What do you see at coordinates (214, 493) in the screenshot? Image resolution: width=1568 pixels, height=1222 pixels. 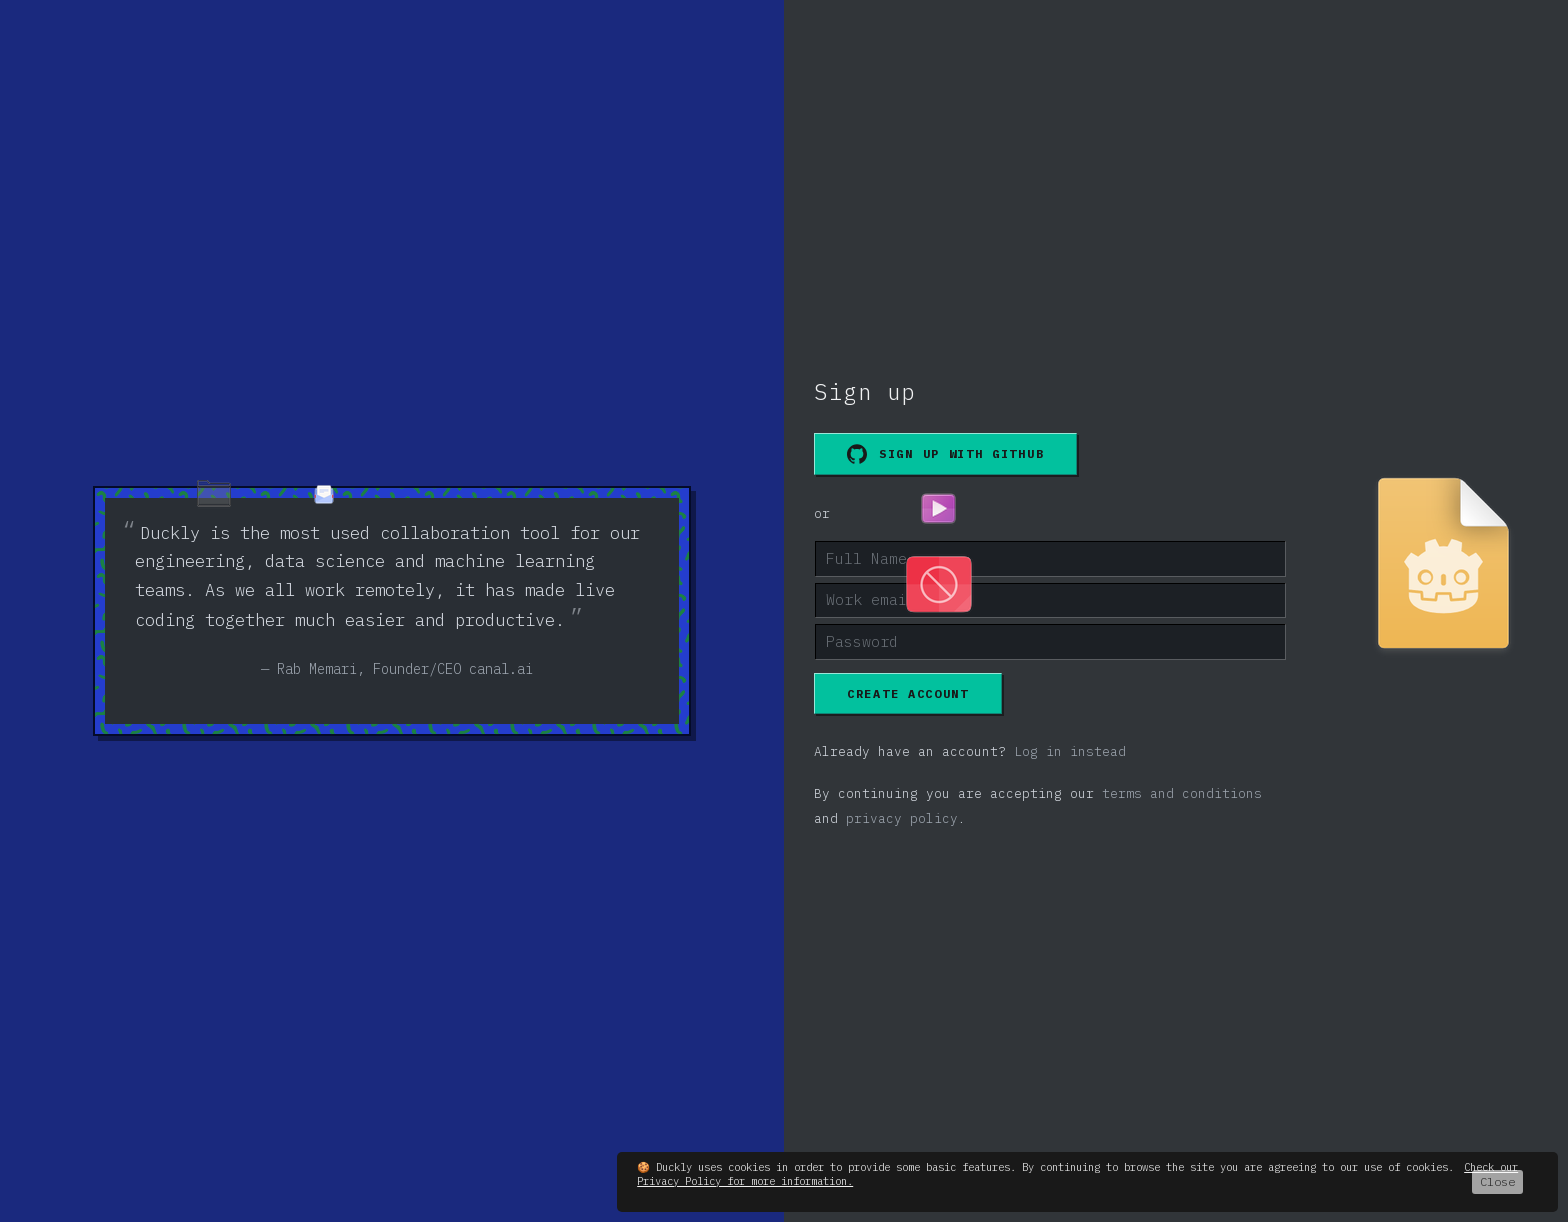 I see `selected folder in mail sidebar` at bounding box center [214, 493].